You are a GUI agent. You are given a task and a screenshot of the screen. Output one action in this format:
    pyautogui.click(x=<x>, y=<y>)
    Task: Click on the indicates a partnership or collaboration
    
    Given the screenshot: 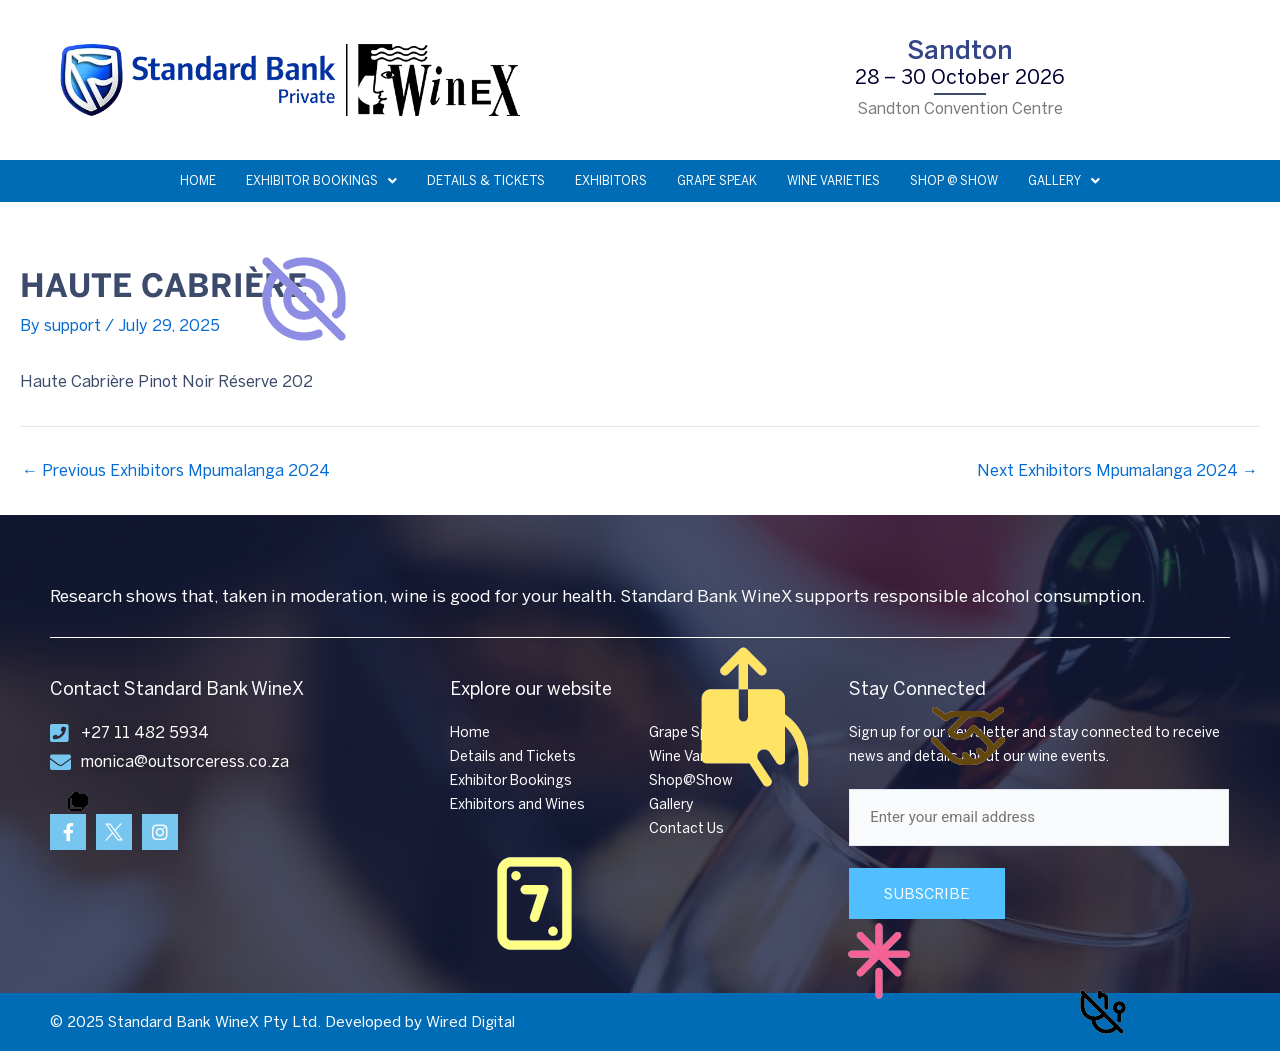 What is the action you would take?
    pyautogui.click(x=968, y=735)
    